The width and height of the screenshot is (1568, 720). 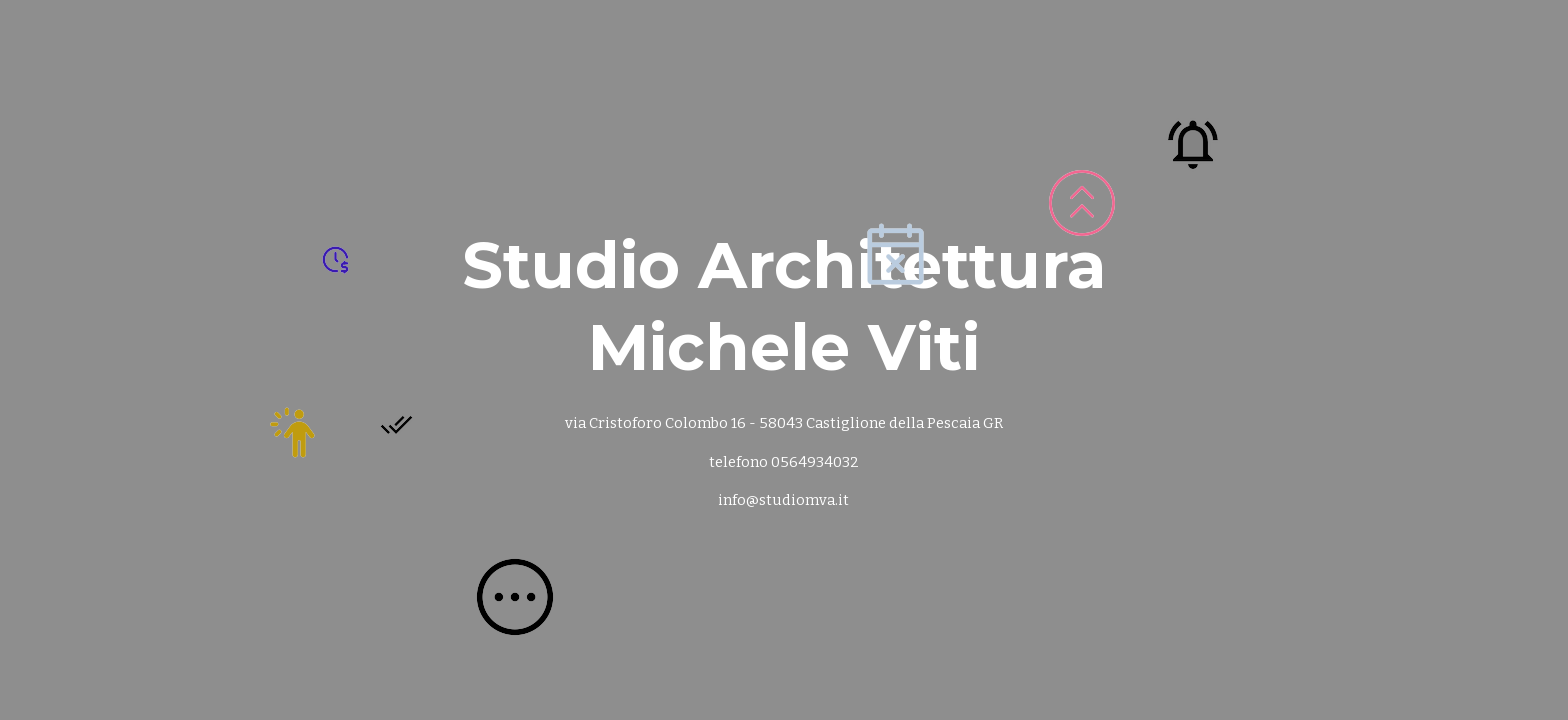 What do you see at coordinates (895, 256) in the screenshot?
I see `cancel or delete a scheduled event` at bounding box center [895, 256].